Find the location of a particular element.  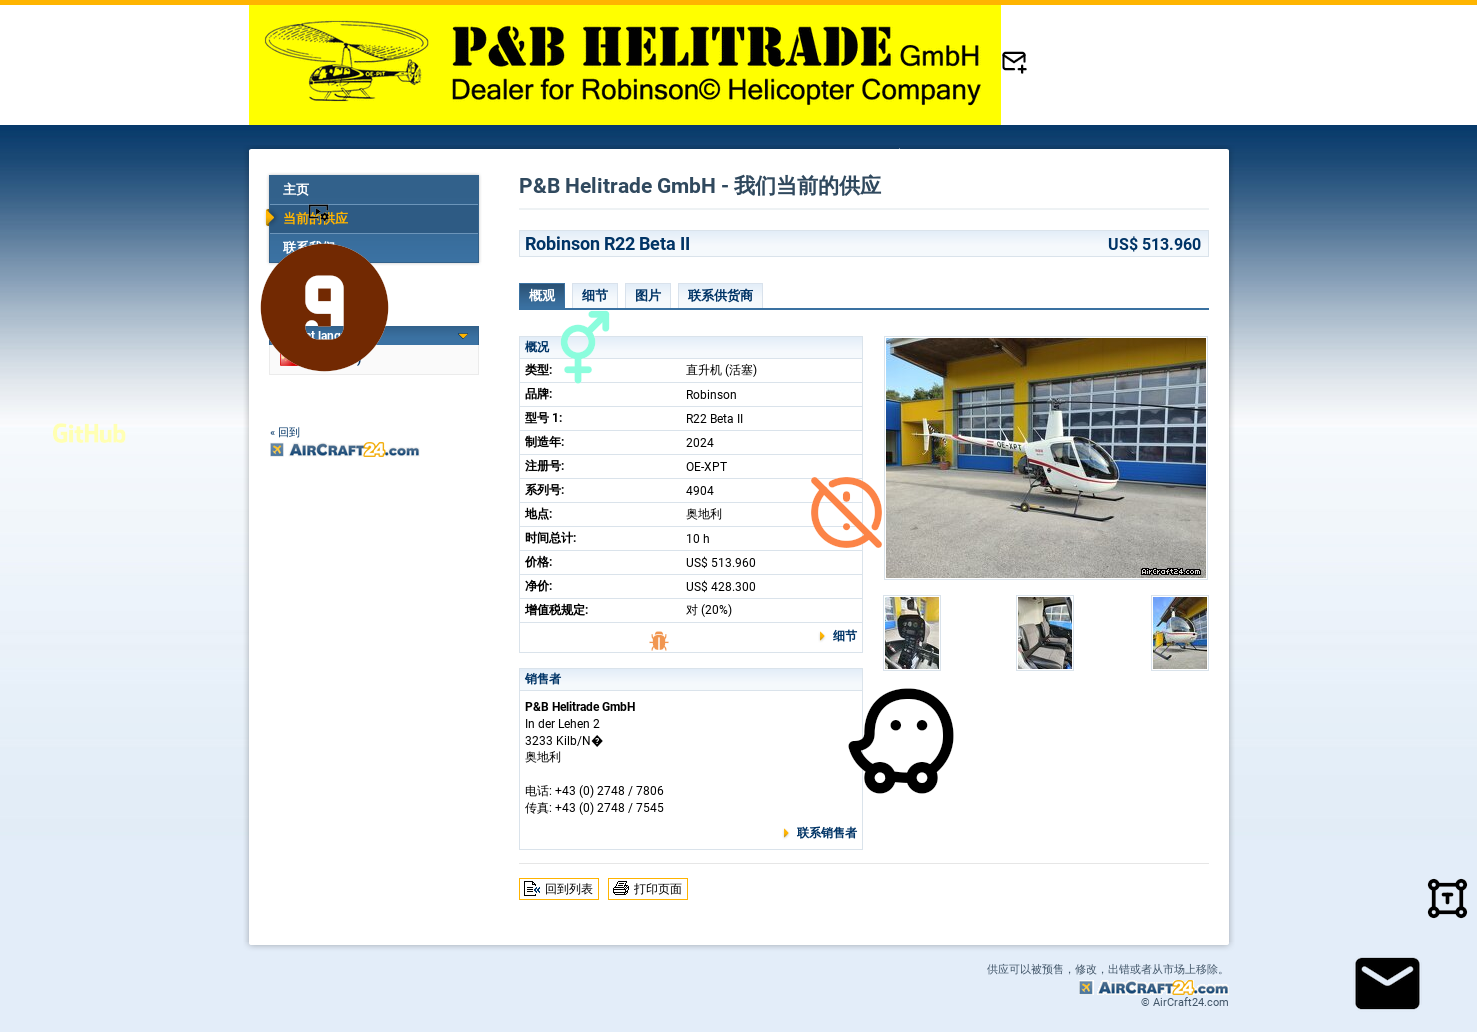

link to GitHub repository is located at coordinates (89, 433).